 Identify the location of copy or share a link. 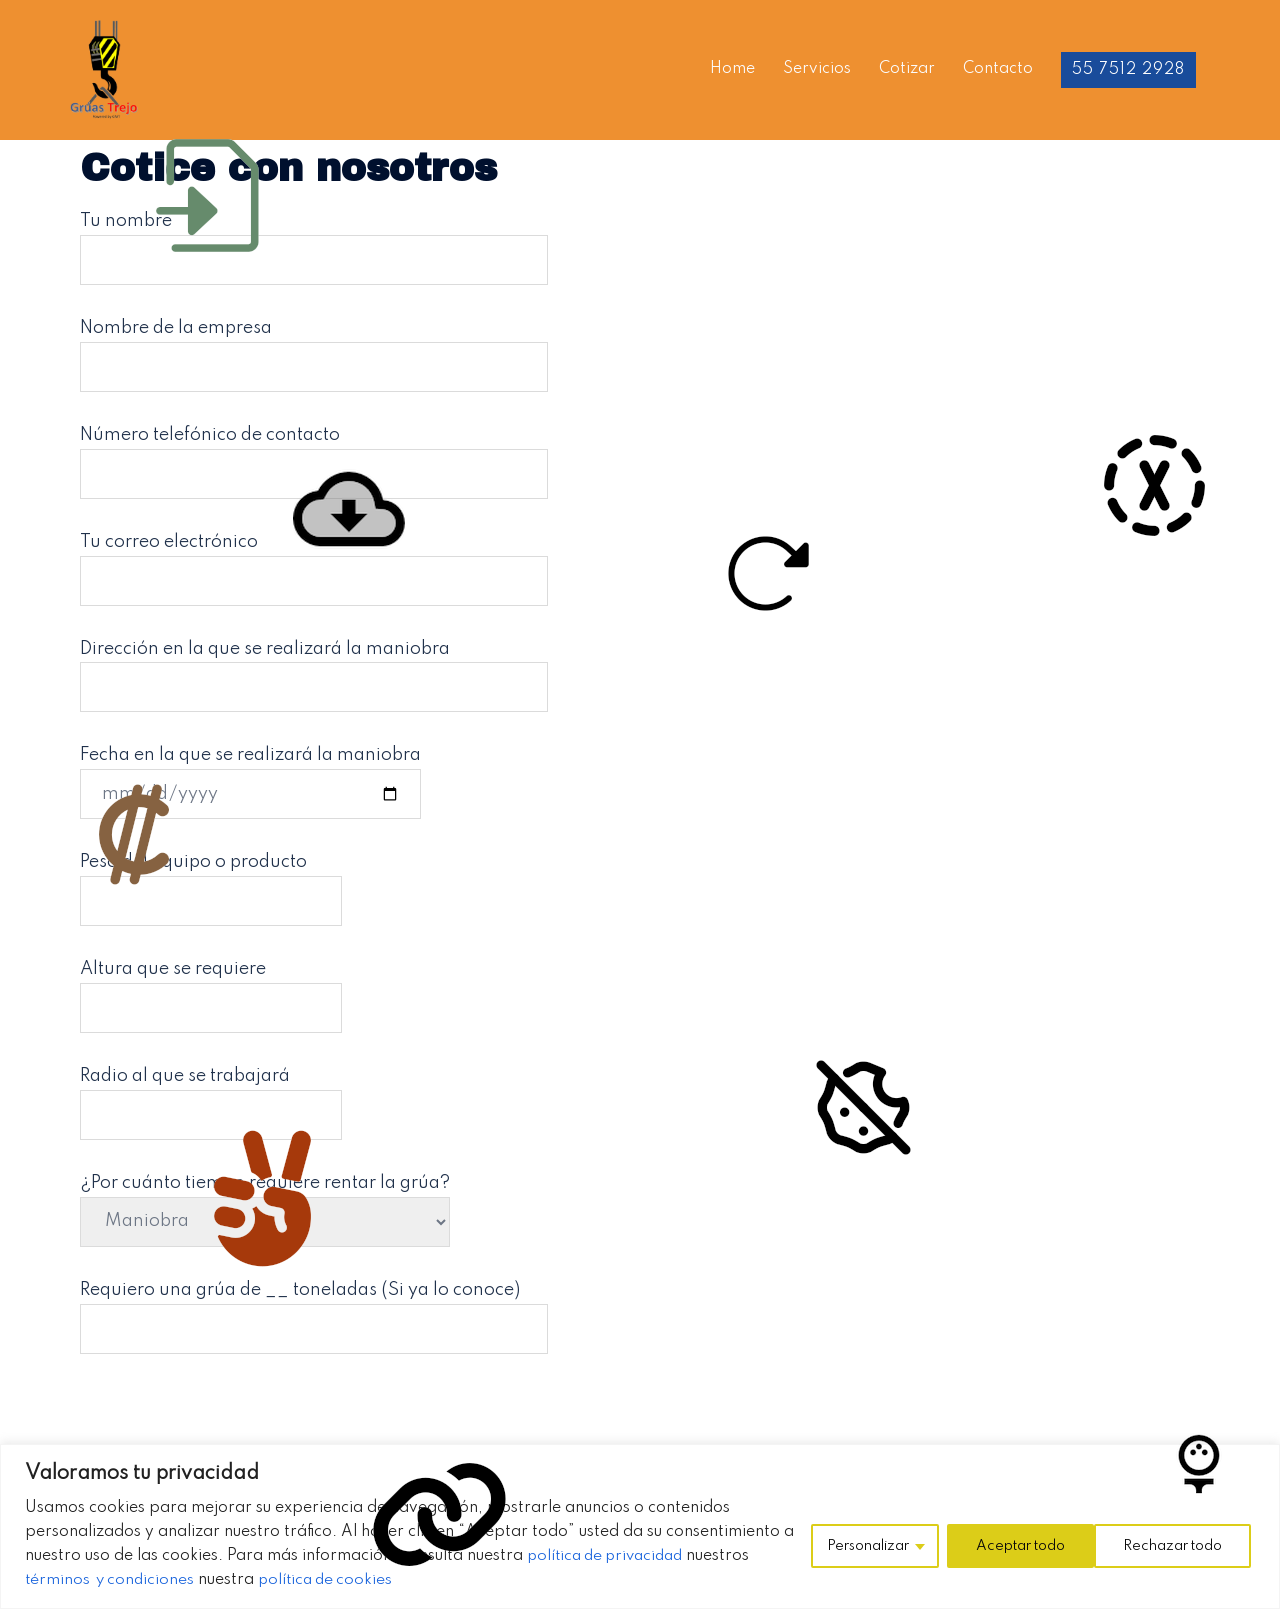
(439, 1514).